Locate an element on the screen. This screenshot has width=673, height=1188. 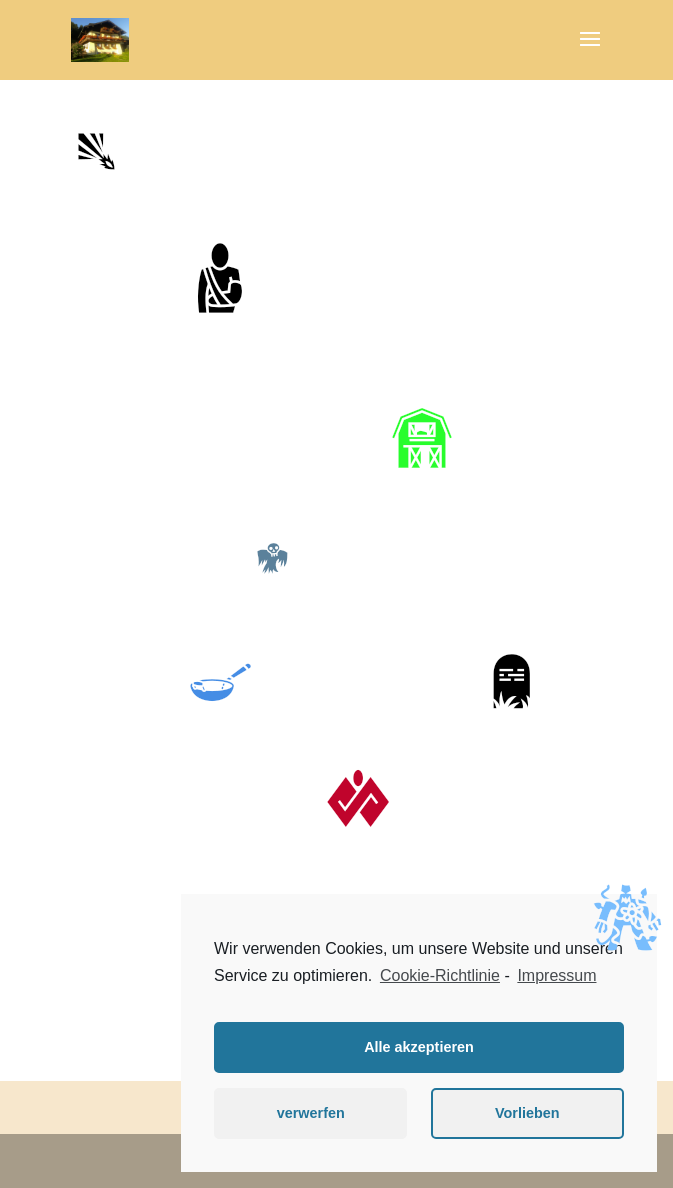
indicates an injury or medical condition is located at coordinates (220, 278).